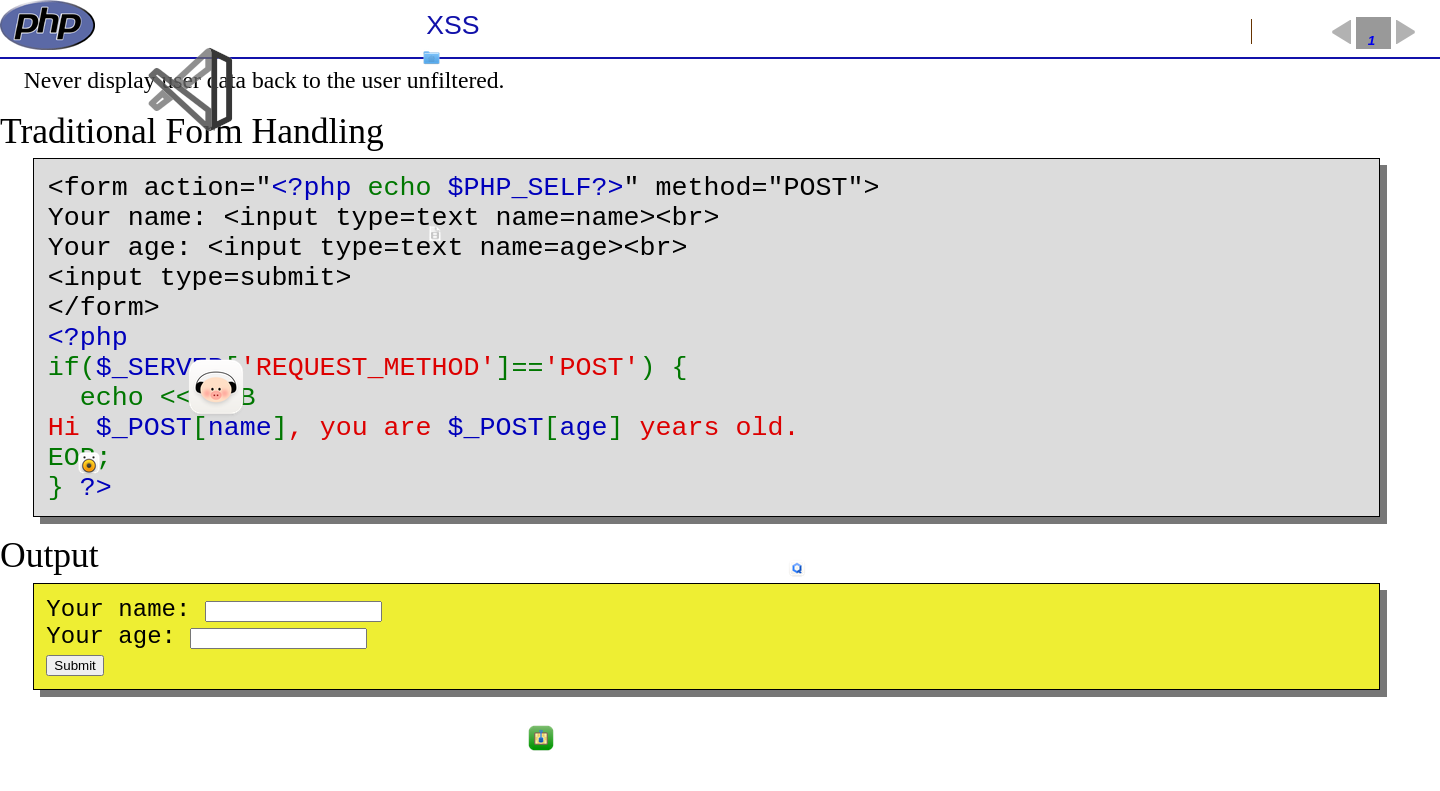 The height and width of the screenshot is (791, 1440). I want to click on open spek audio spectrum analyzer app, so click(216, 387).